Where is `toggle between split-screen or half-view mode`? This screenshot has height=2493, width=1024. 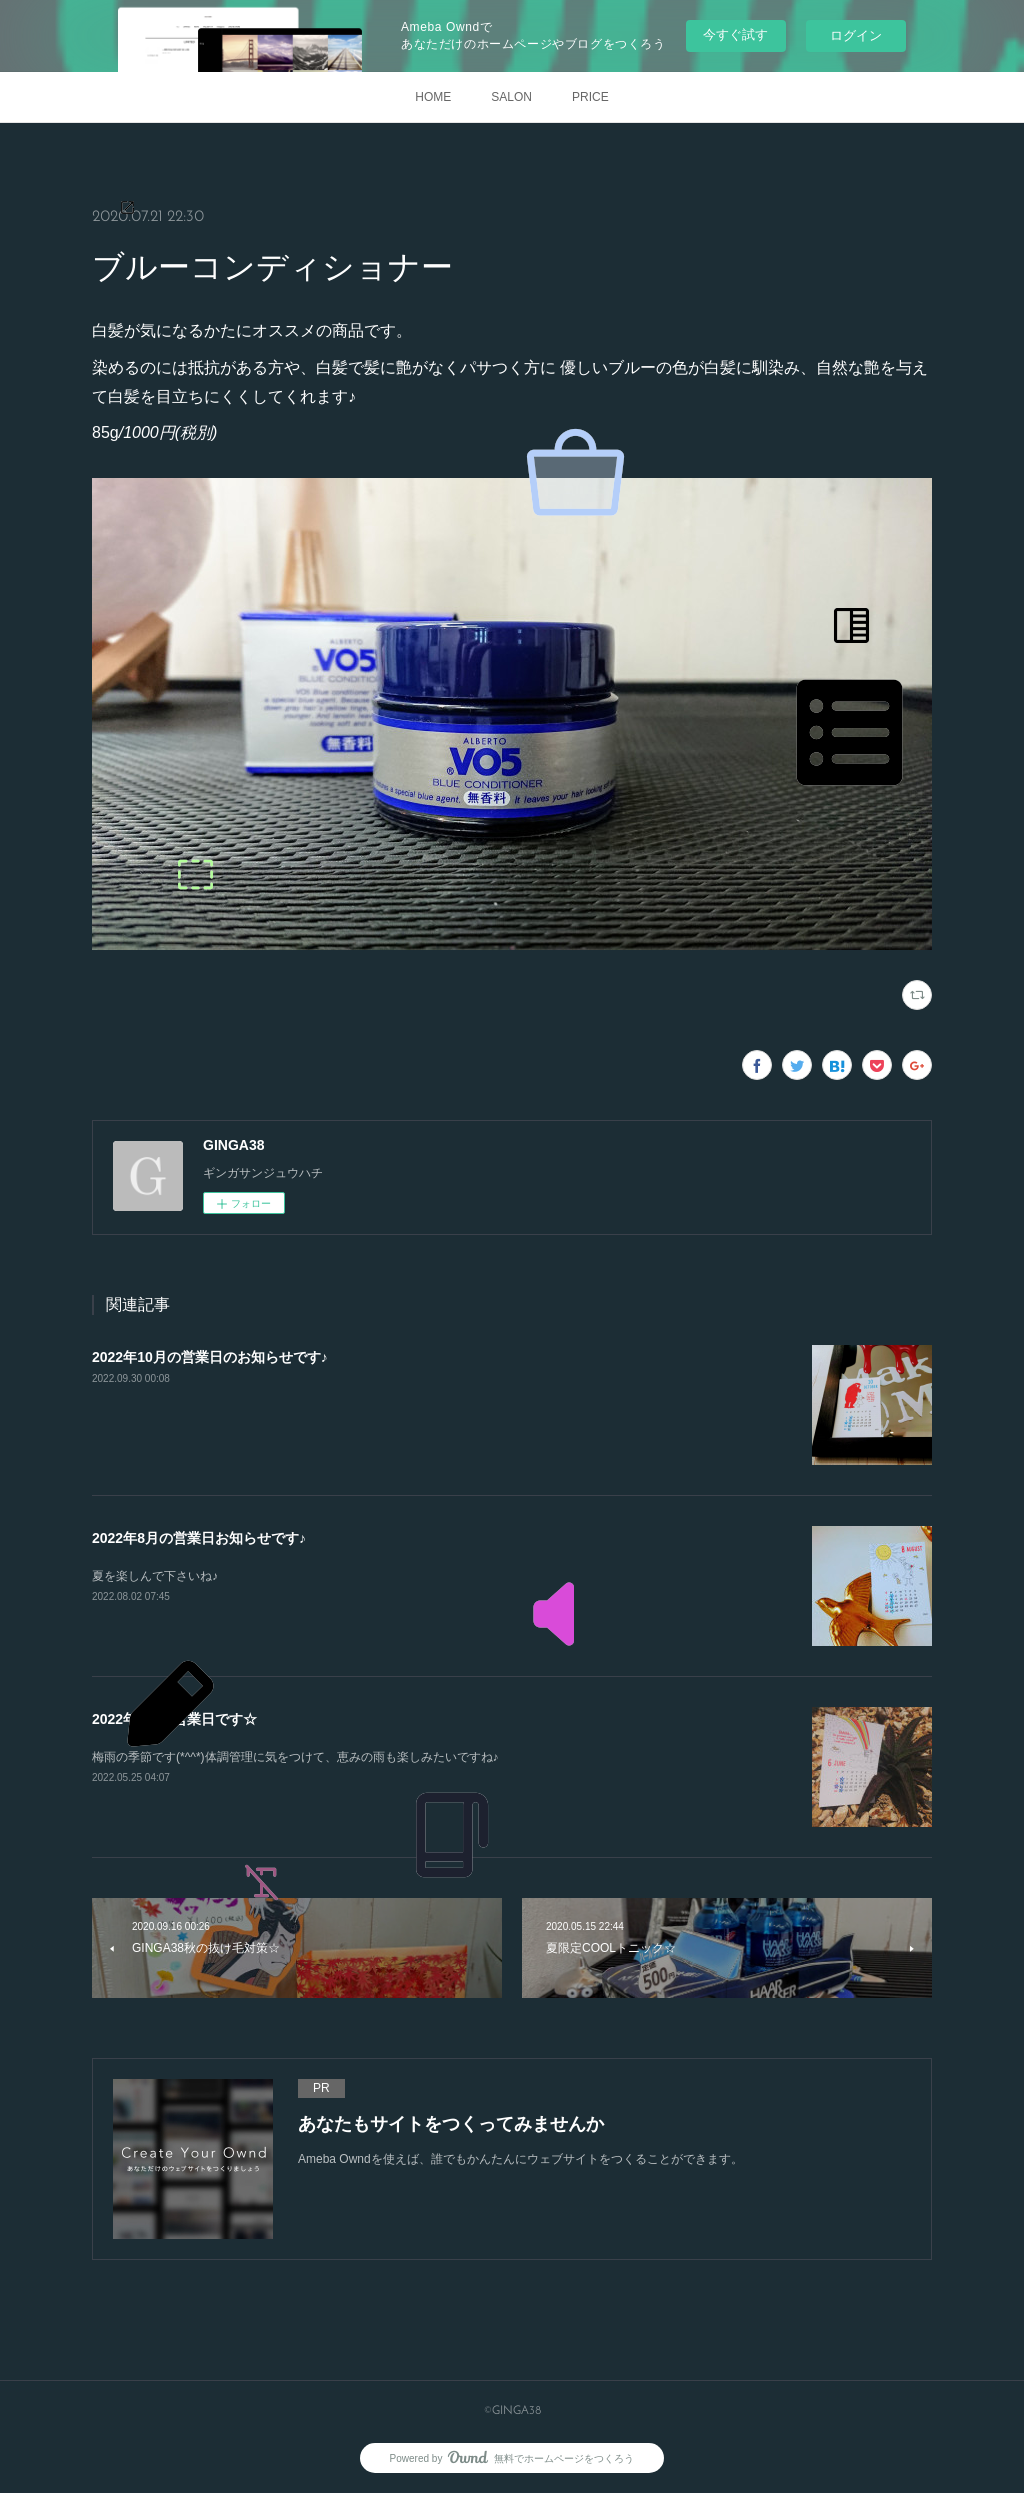 toggle between split-screen or half-view mode is located at coordinates (851, 625).